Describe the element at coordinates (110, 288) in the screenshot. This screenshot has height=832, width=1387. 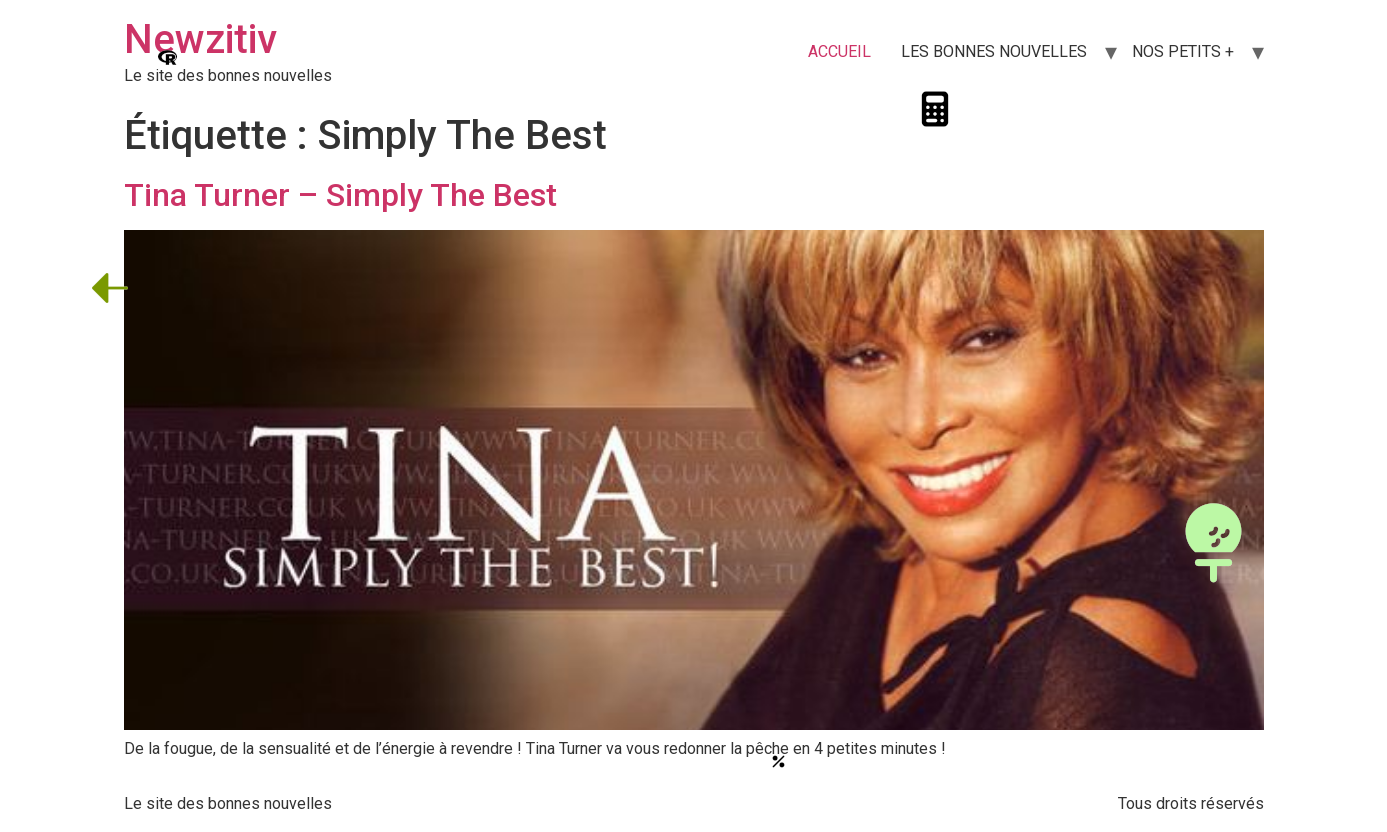
I see `go back to the previous screen` at that location.